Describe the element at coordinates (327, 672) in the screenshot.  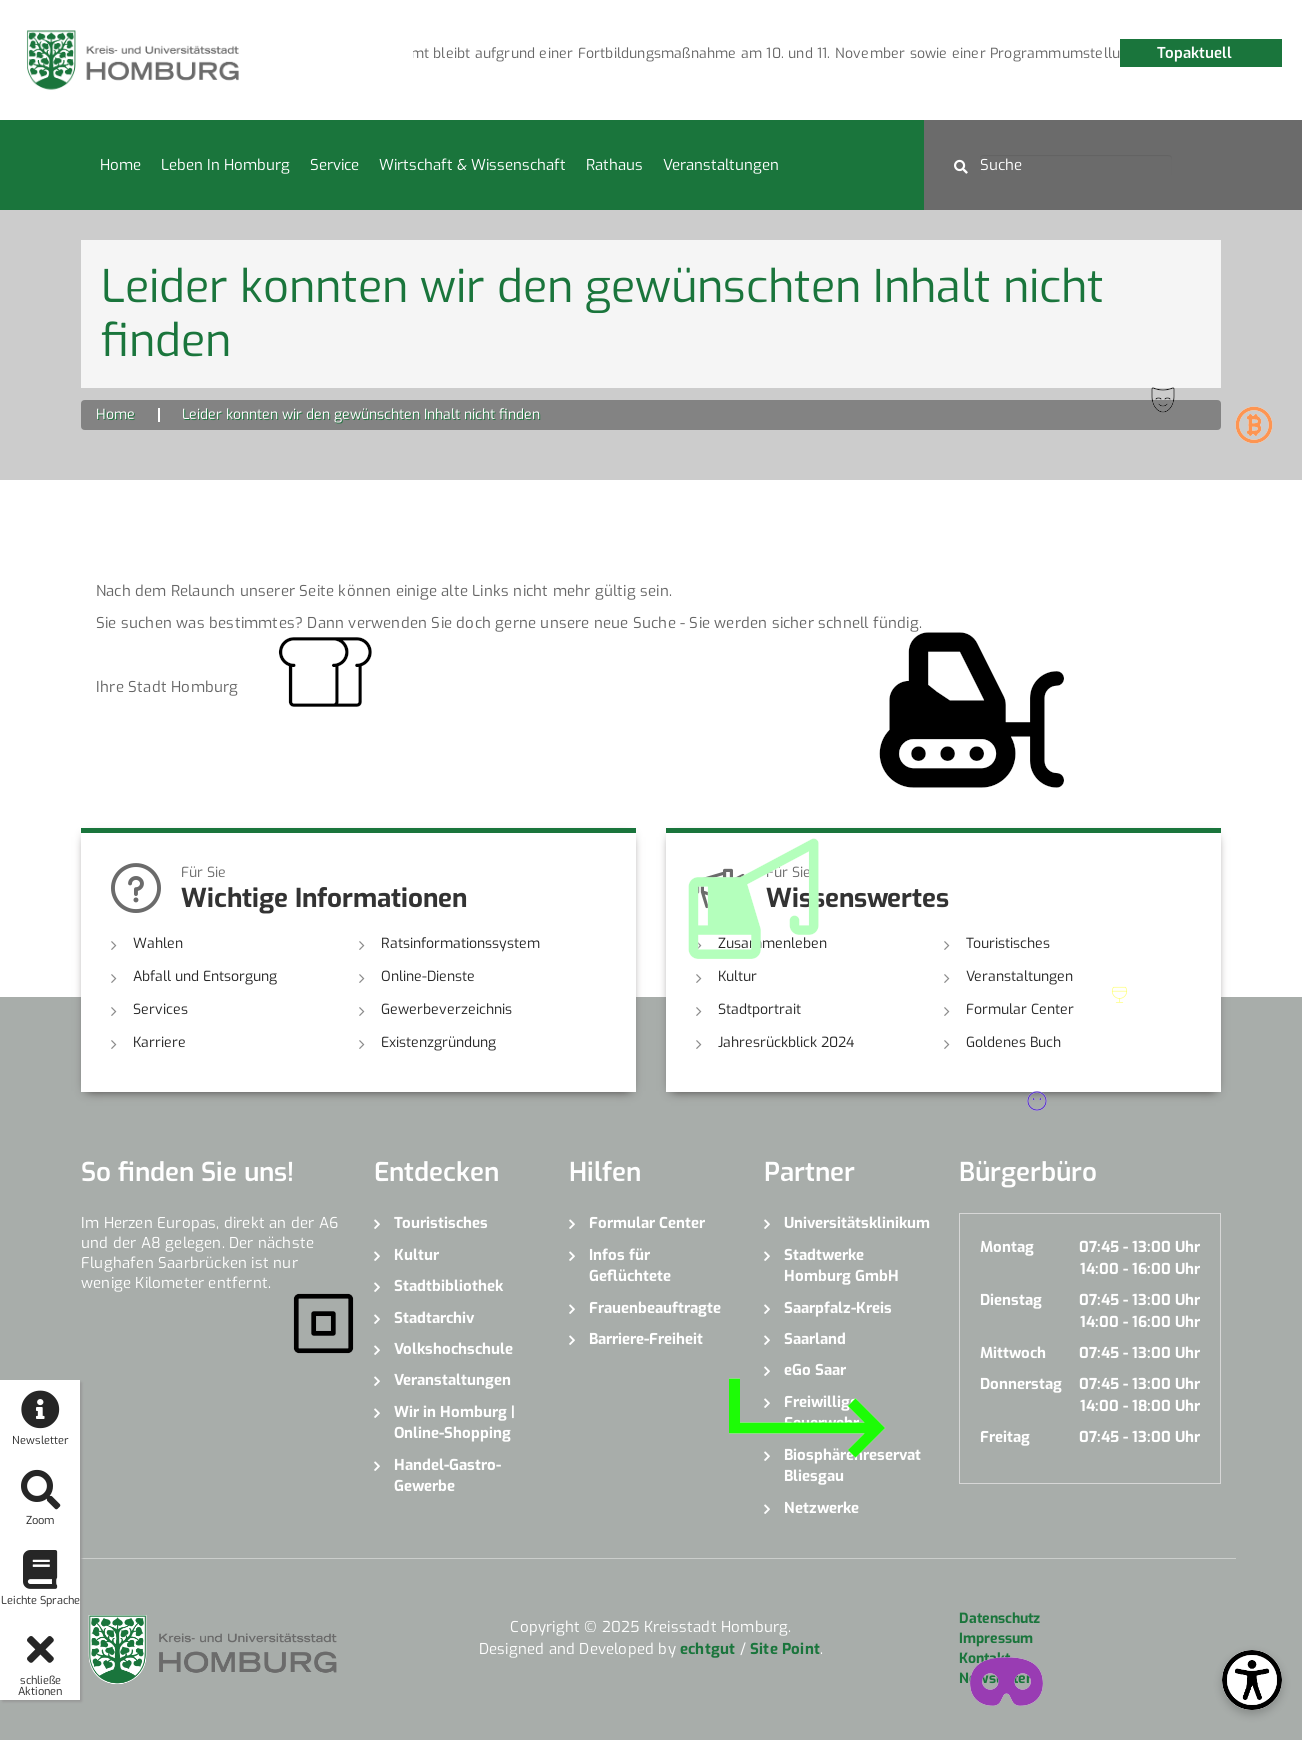
I see `browse bakery or bread products` at that location.